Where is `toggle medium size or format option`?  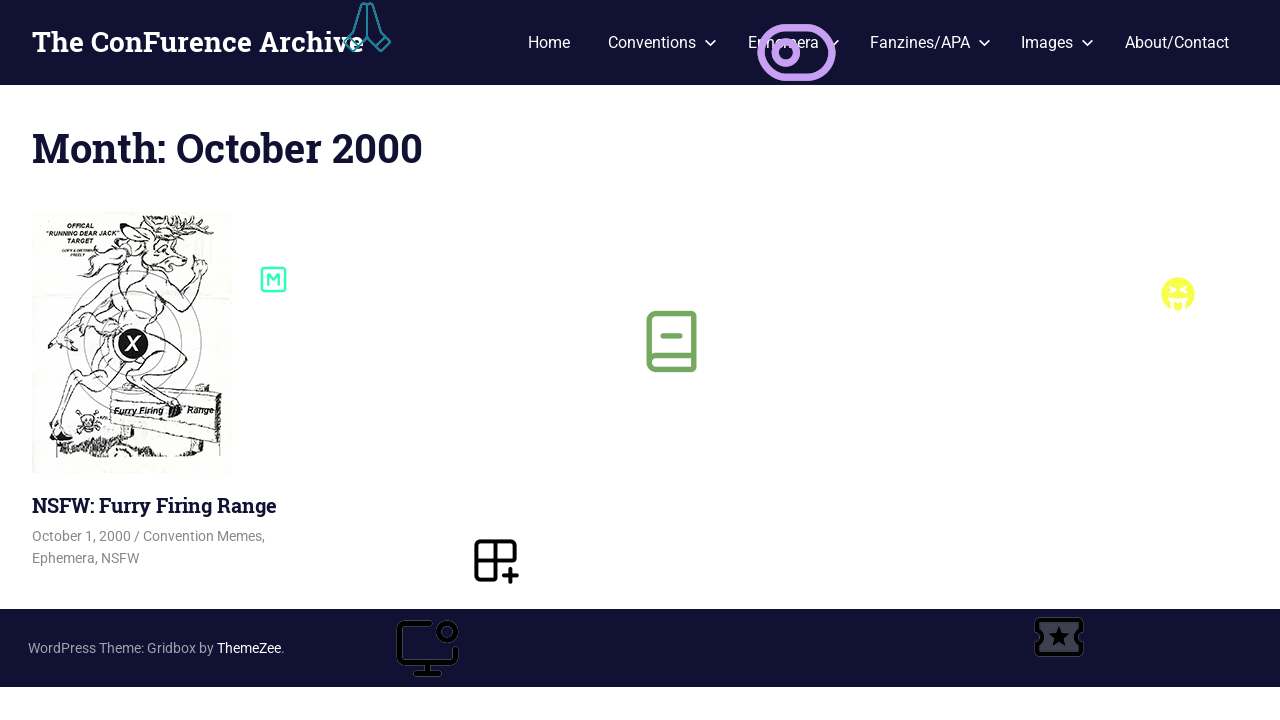 toggle medium size or format option is located at coordinates (273, 279).